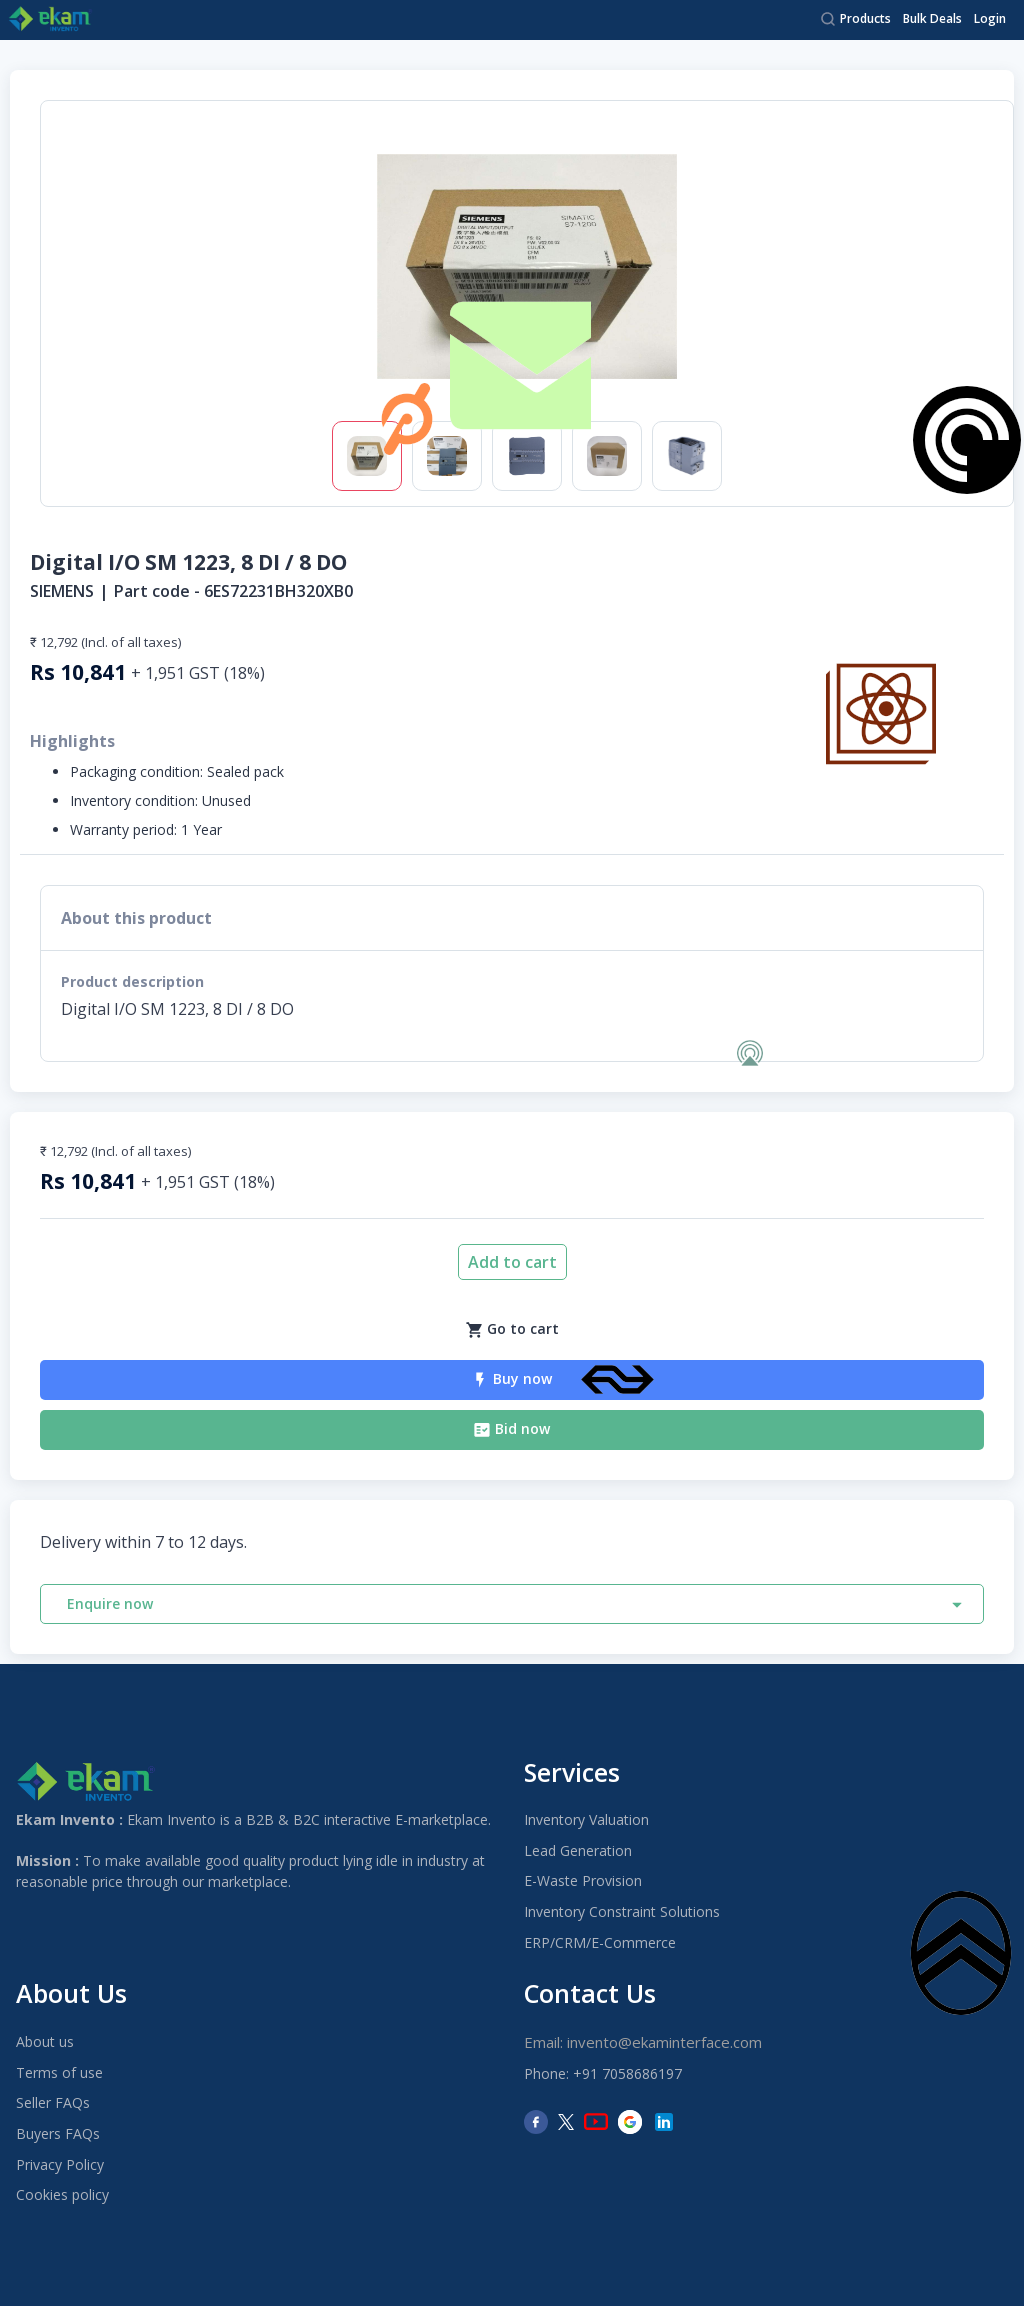 The image size is (1024, 2306). I want to click on open the Nederlandse Spoorwegen (NS) Dutch railways app, so click(617, 1379).